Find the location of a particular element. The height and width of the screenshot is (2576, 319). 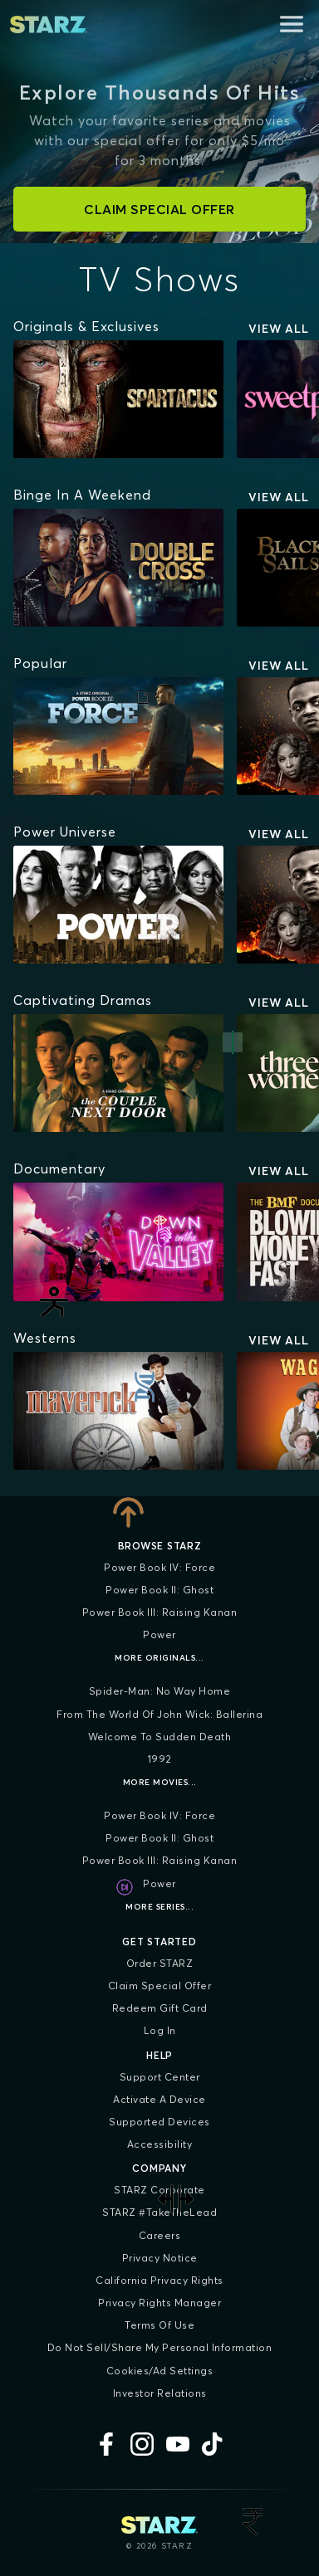

skip to the next track is located at coordinates (125, 1887).